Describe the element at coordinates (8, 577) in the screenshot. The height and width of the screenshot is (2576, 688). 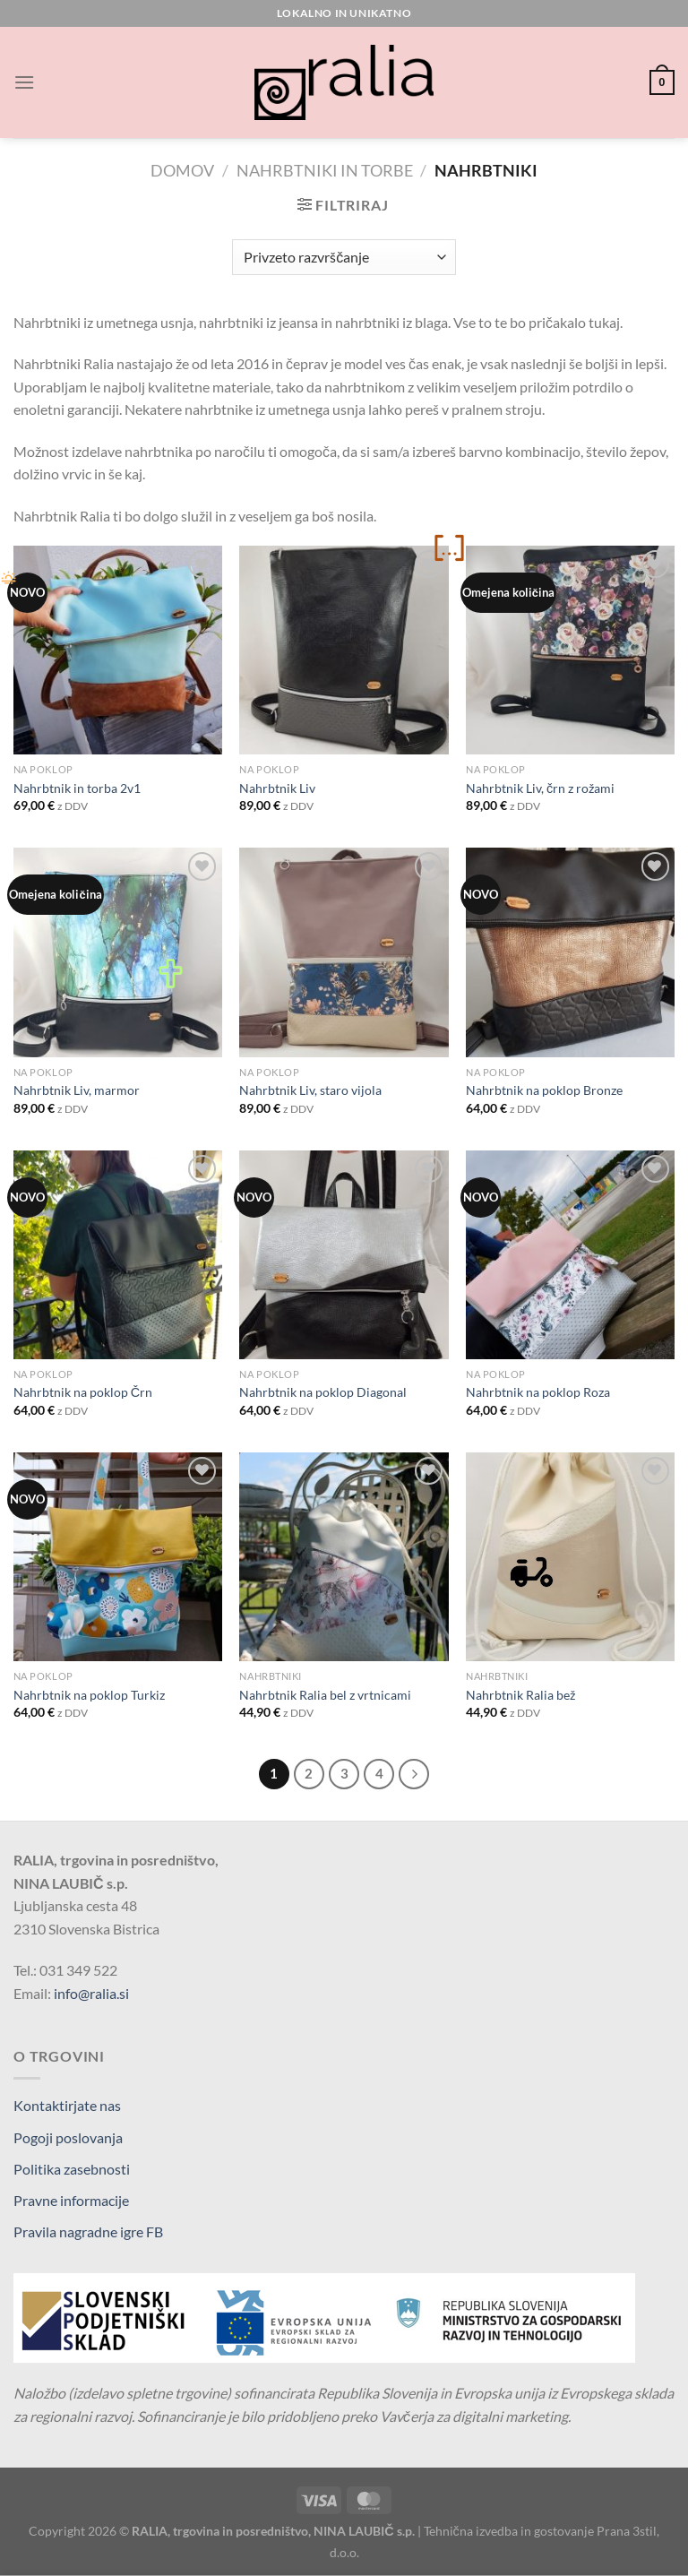
I see `view sunset time or golden hour info` at that location.